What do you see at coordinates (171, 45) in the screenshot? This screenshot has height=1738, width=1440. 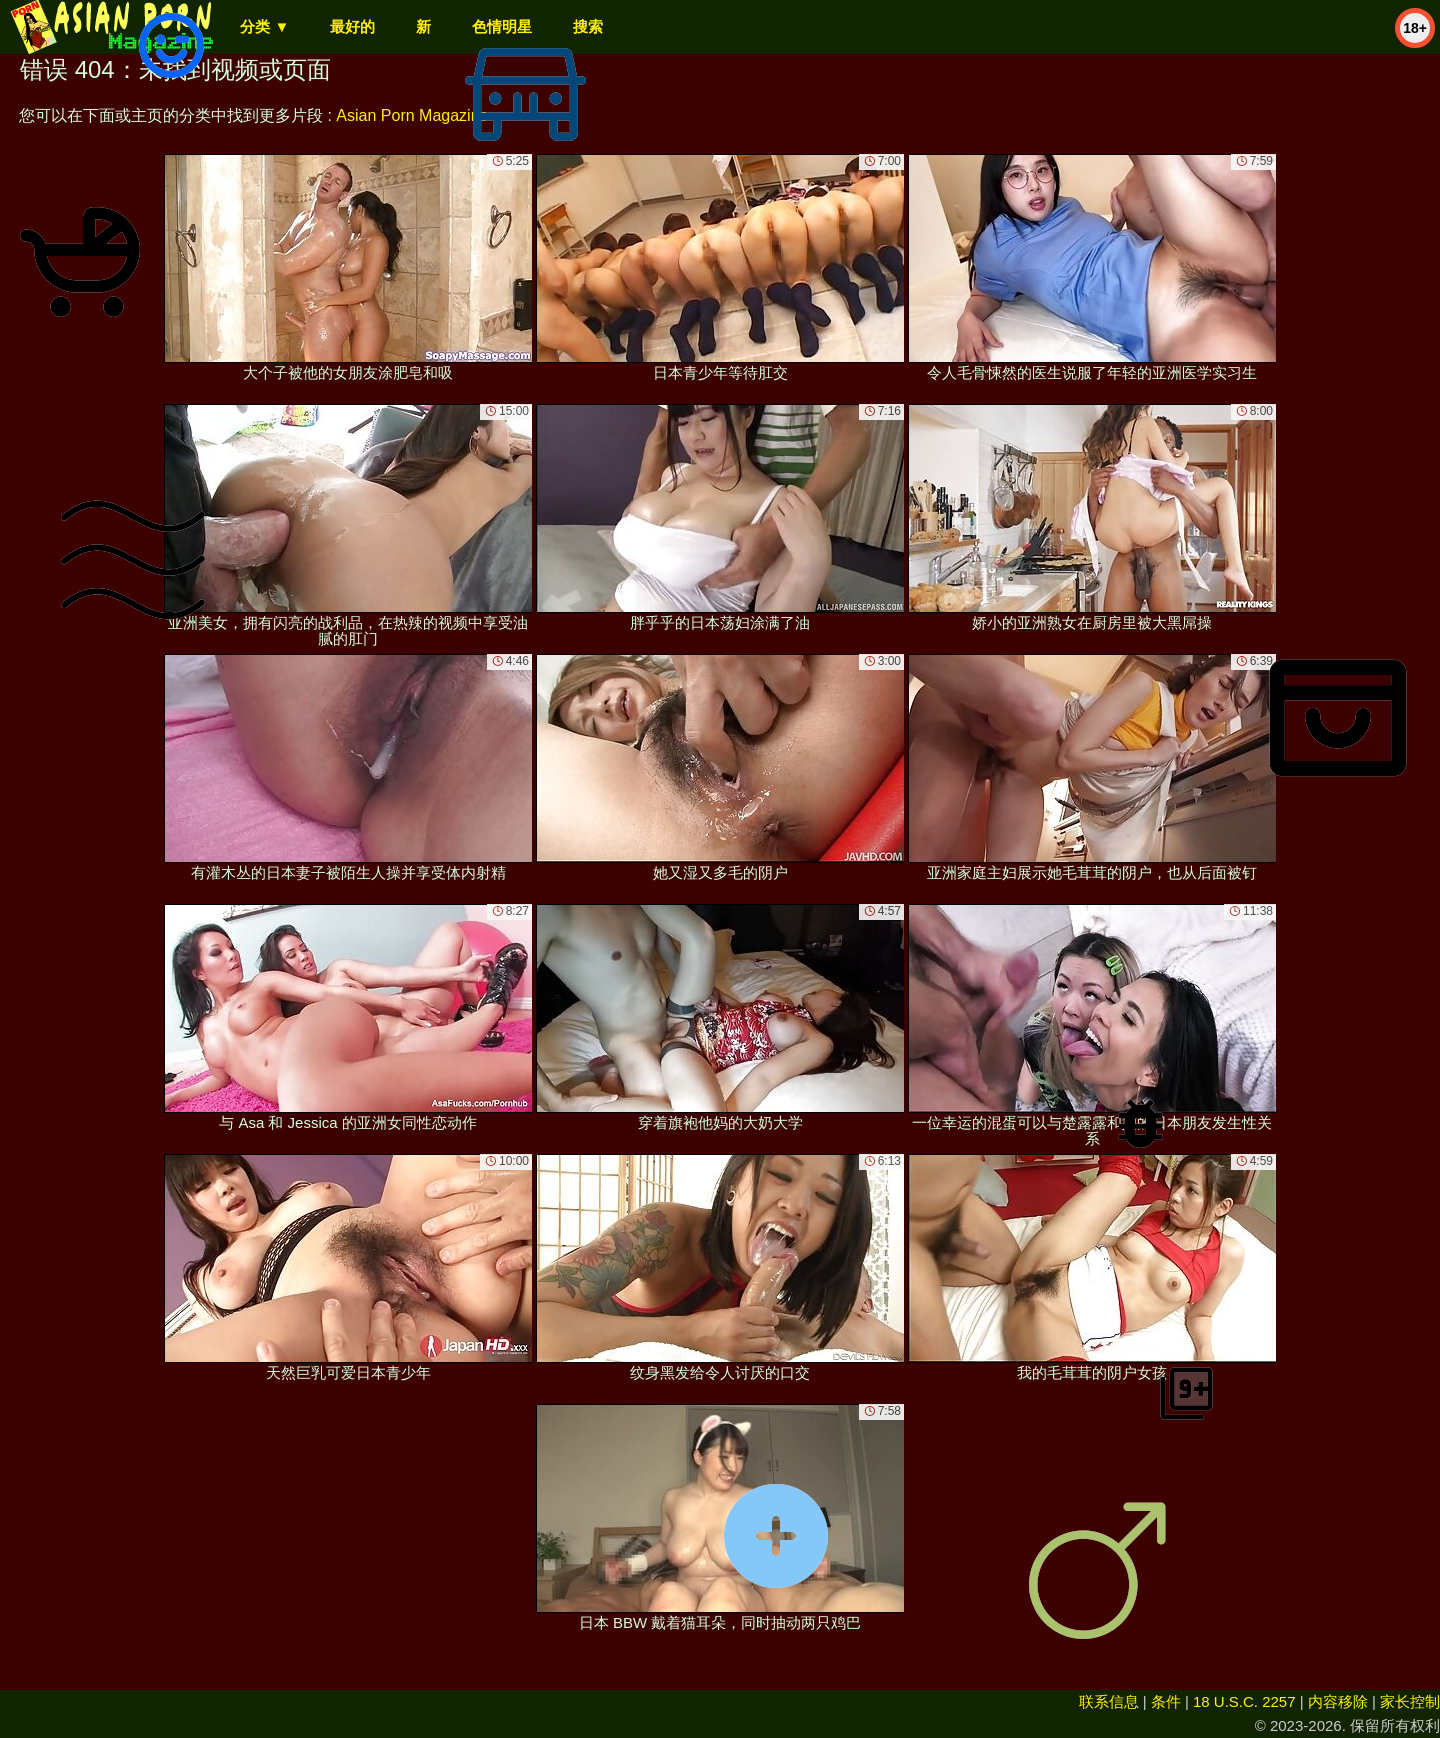 I see `insert a winking emoji into your message` at bounding box center [171, 45].